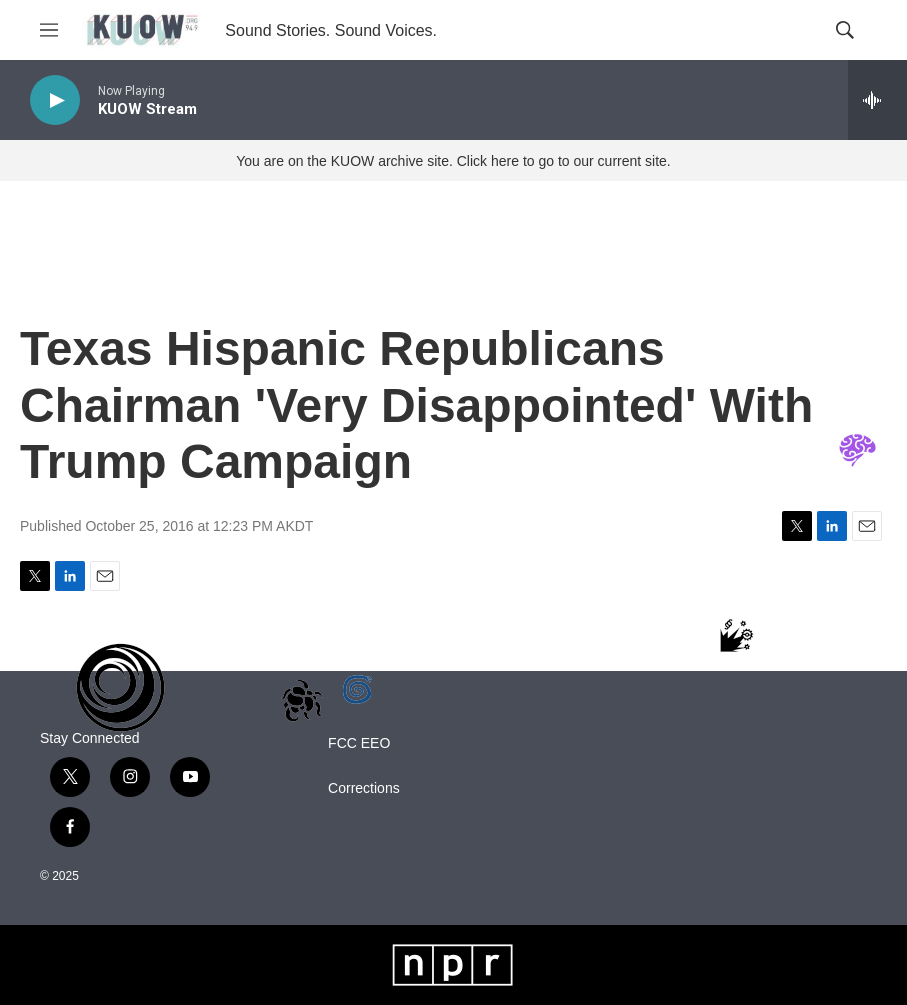  Describe the element at coordinates (737, 635) in the screenshot. I see `indicates a system crash or critical error` at that location.